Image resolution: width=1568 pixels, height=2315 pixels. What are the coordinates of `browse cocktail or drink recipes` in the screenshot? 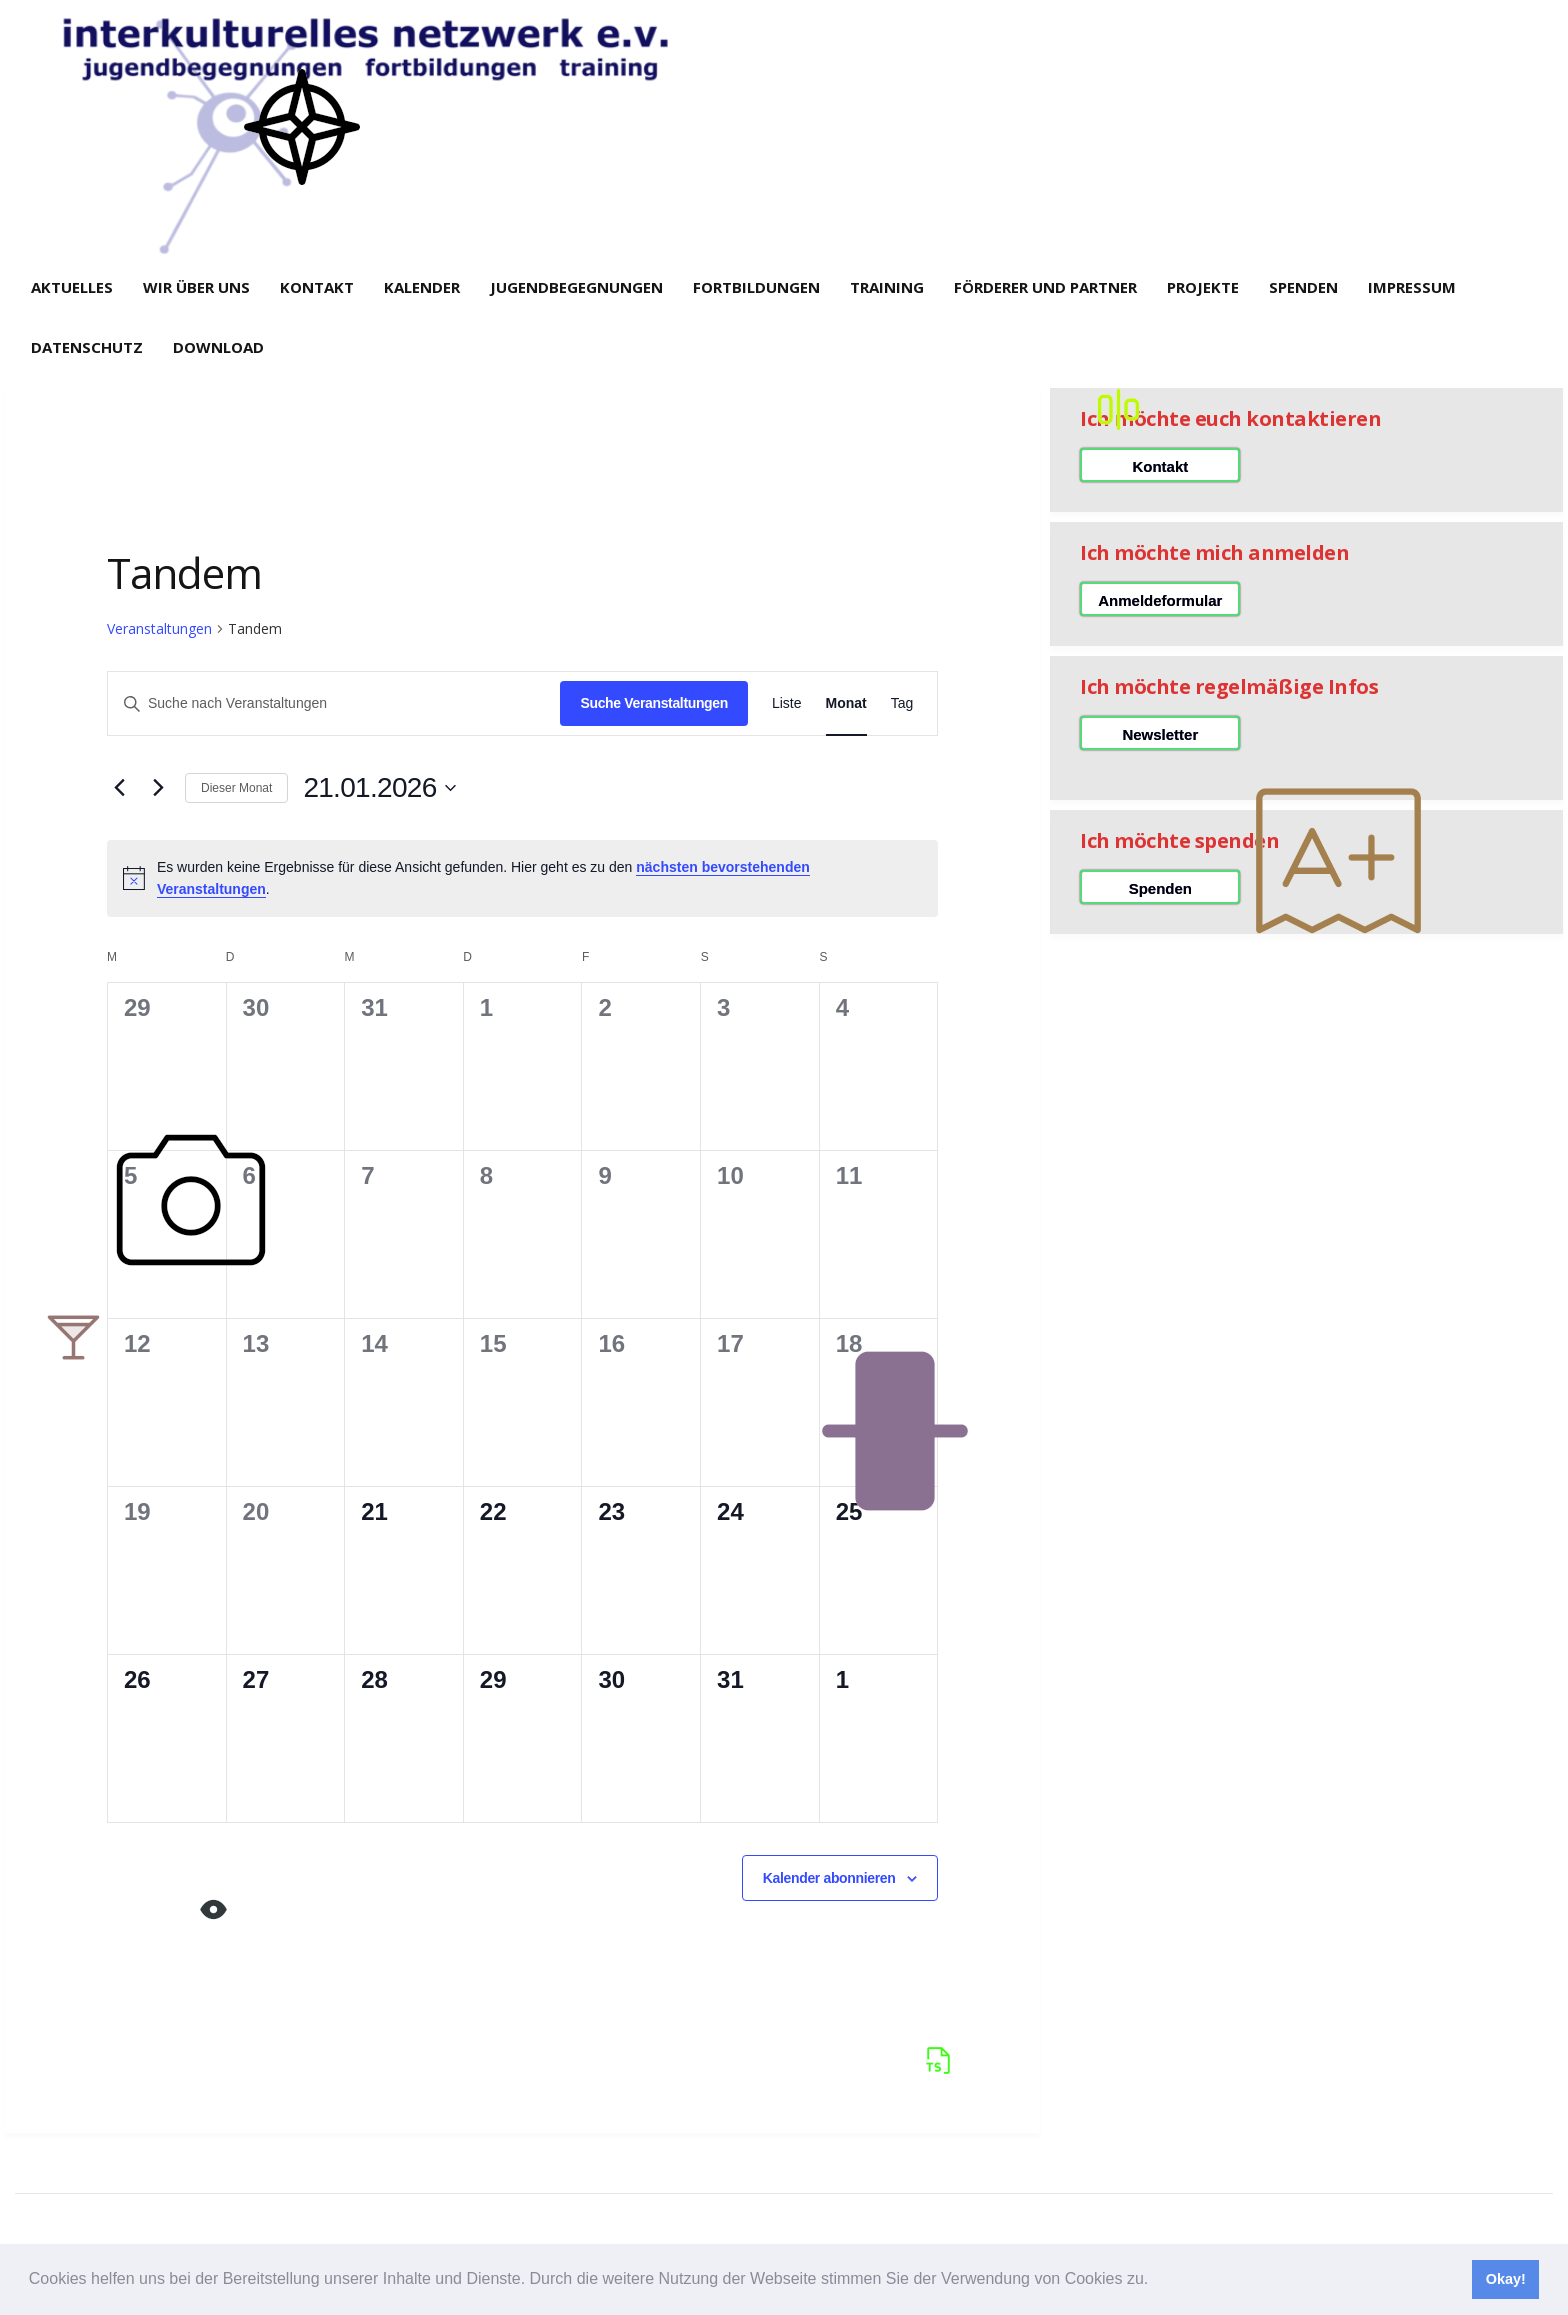 It's located at (73, 1337).